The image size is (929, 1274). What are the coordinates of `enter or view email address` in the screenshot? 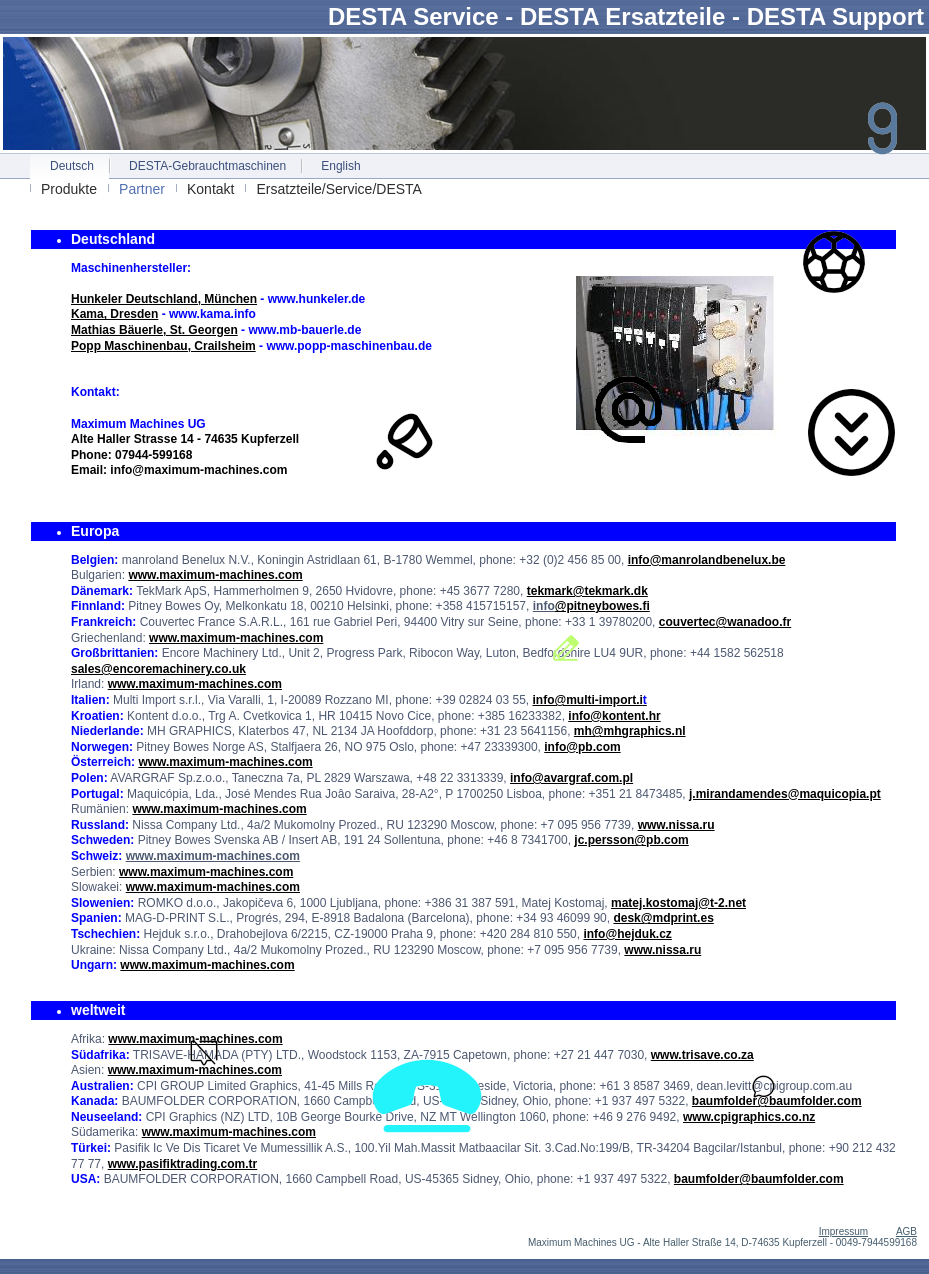 It's located at (628, 409).